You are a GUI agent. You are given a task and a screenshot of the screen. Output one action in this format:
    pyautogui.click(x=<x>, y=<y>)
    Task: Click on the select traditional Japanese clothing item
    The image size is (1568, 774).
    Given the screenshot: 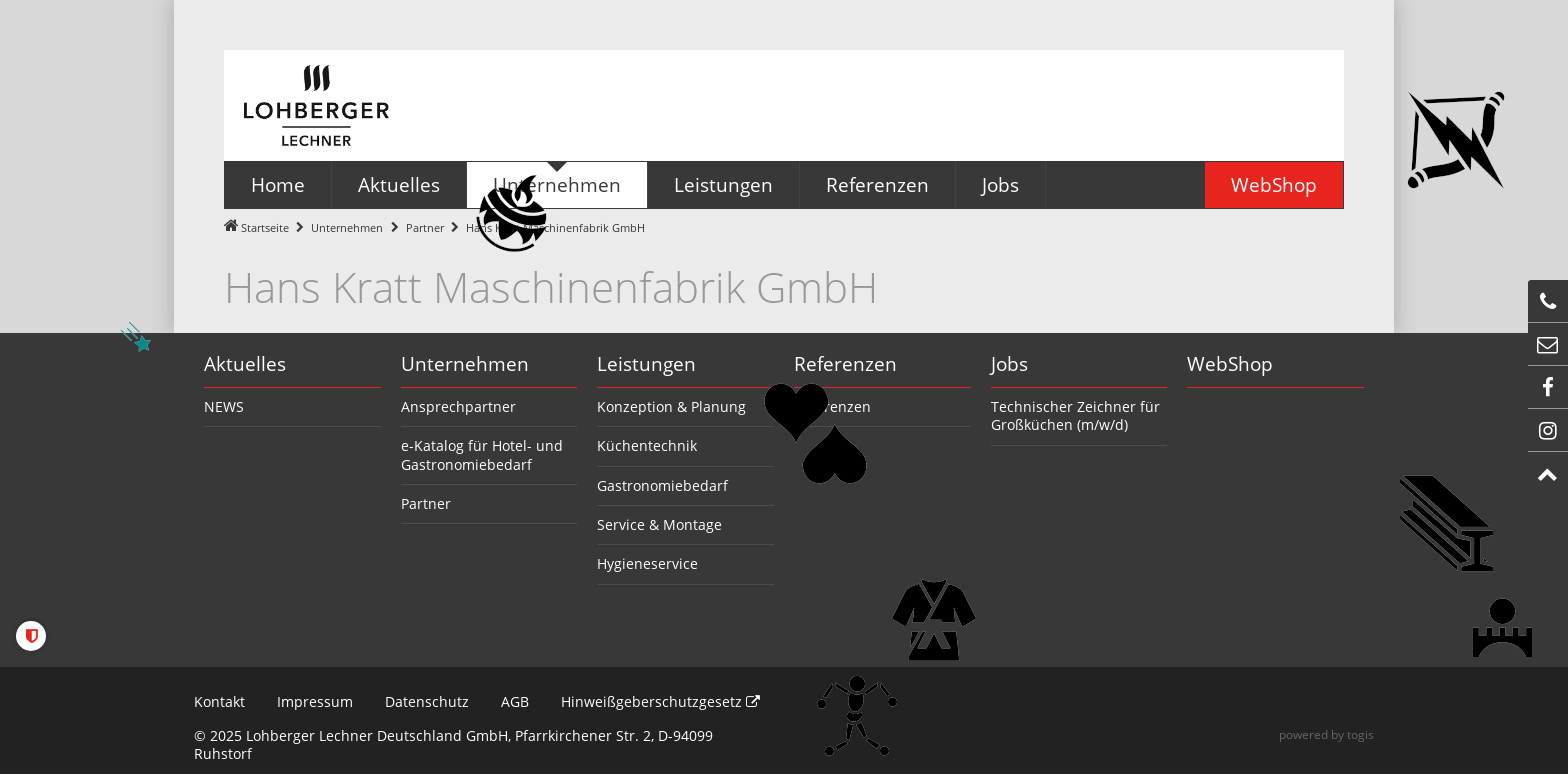 What is the action you would take?
    pyautogui.click(x=934, y=620)
    